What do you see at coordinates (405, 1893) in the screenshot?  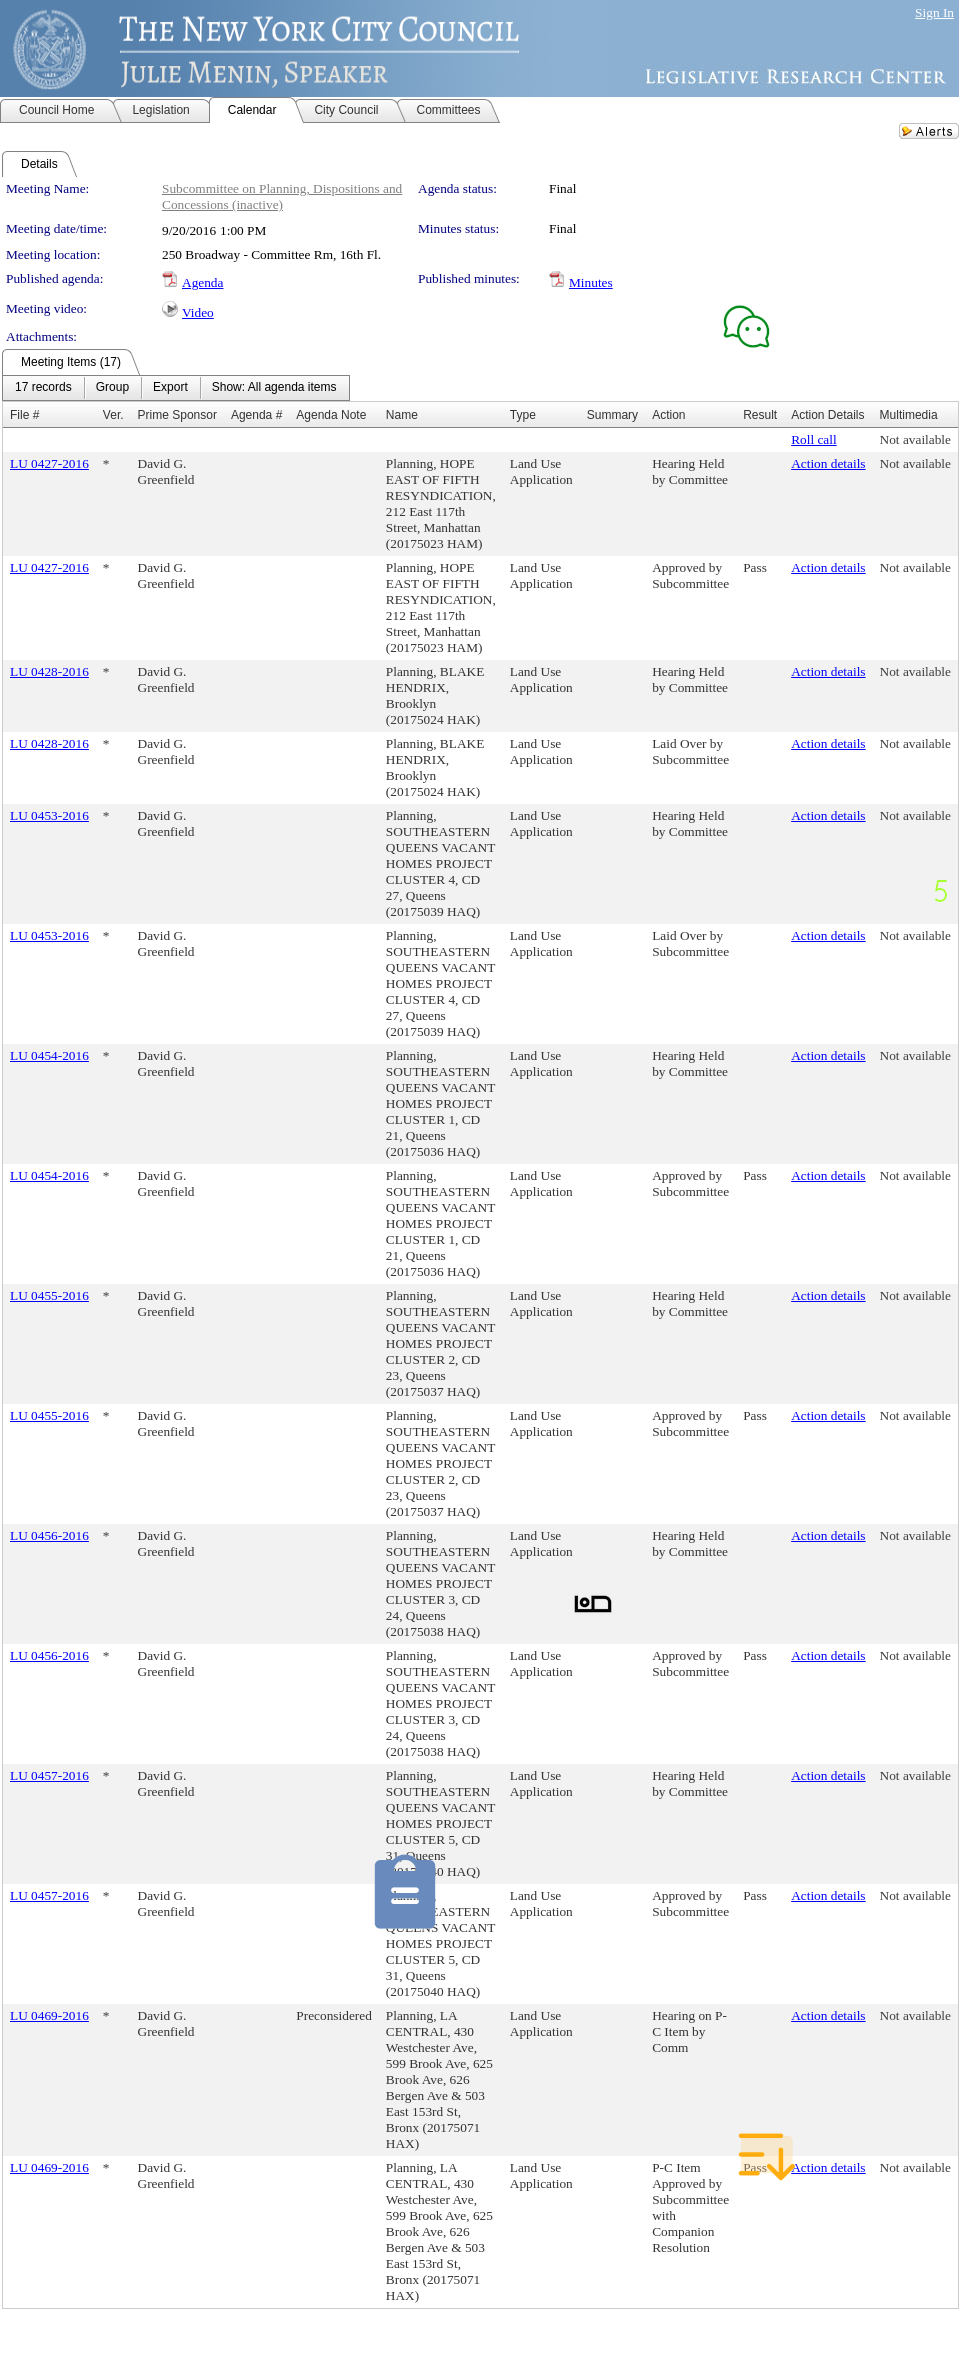 I see `view clipboard contents` at bounding box center [405, 1893].